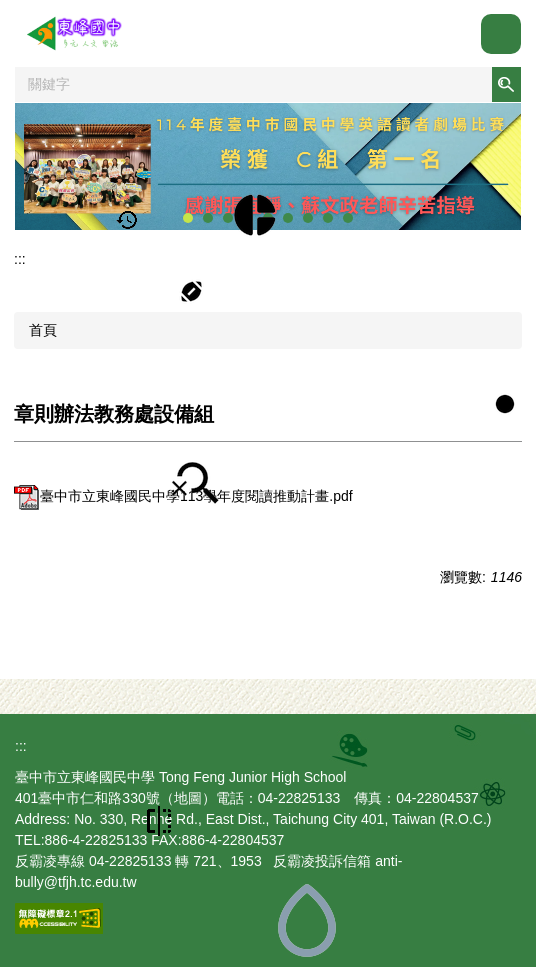 This screenshot has width=536, height=967. What do you see at coordinates (191, 291) in the screenshot?
I see `access sports or football content` at bounding box center [191, 291].